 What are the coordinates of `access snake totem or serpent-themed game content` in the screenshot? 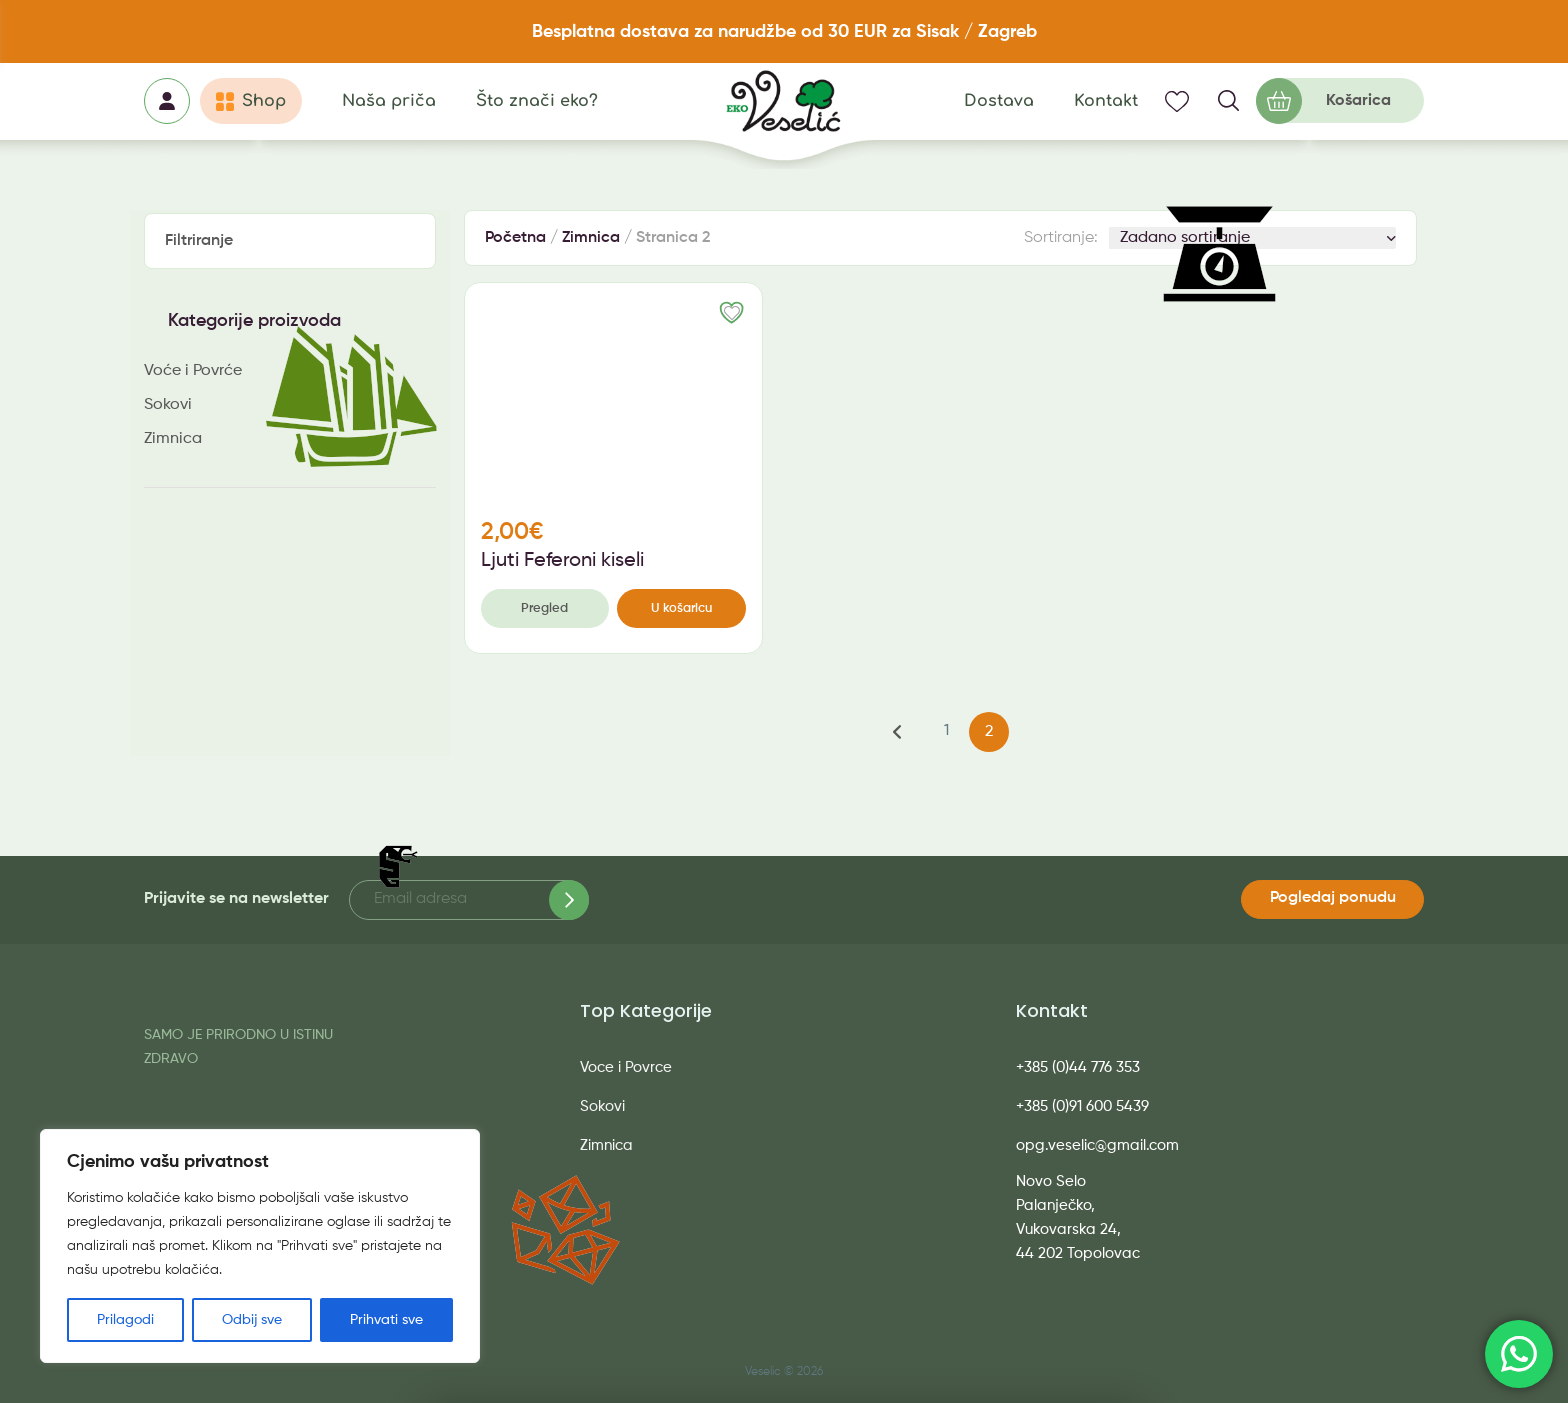 It's located at (396, 866).